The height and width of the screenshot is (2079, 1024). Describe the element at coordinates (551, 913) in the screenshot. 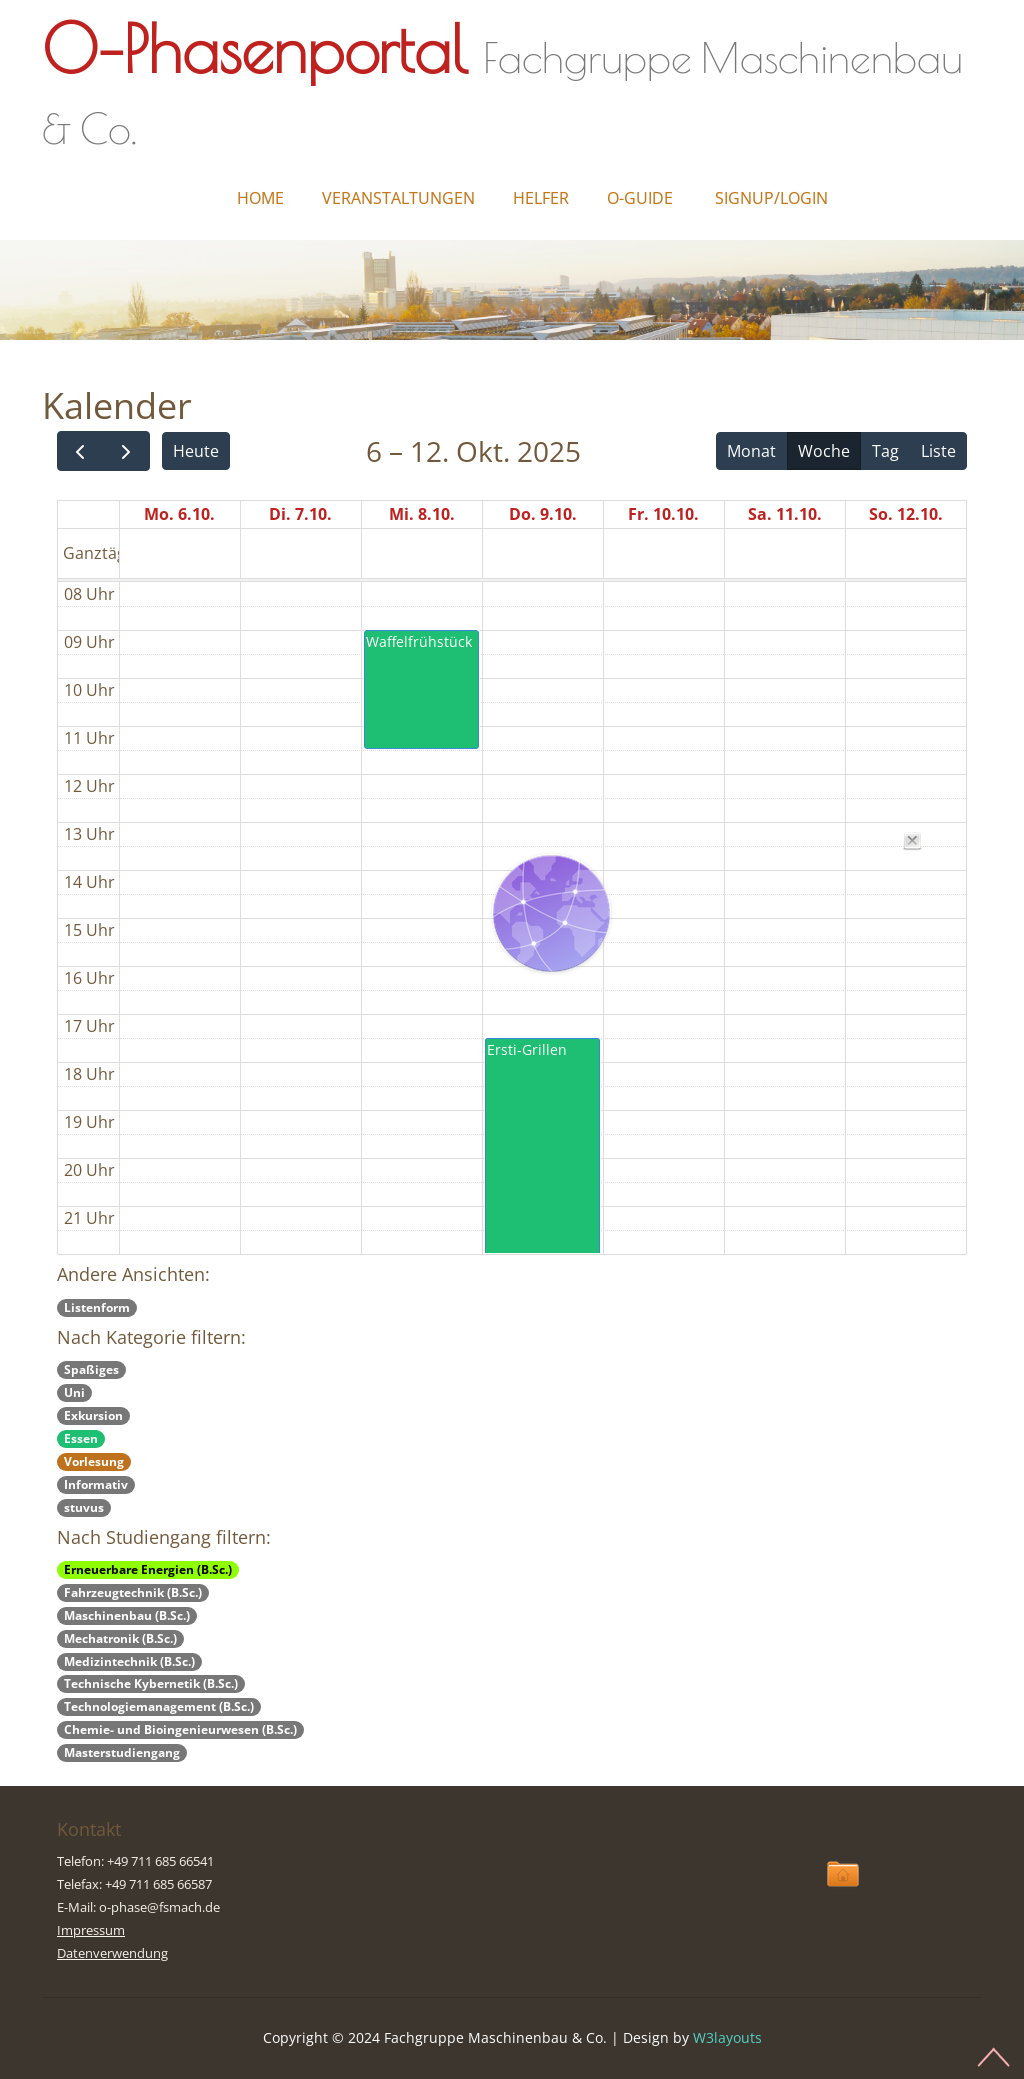

I see `access network and connectivity settings` at that location.